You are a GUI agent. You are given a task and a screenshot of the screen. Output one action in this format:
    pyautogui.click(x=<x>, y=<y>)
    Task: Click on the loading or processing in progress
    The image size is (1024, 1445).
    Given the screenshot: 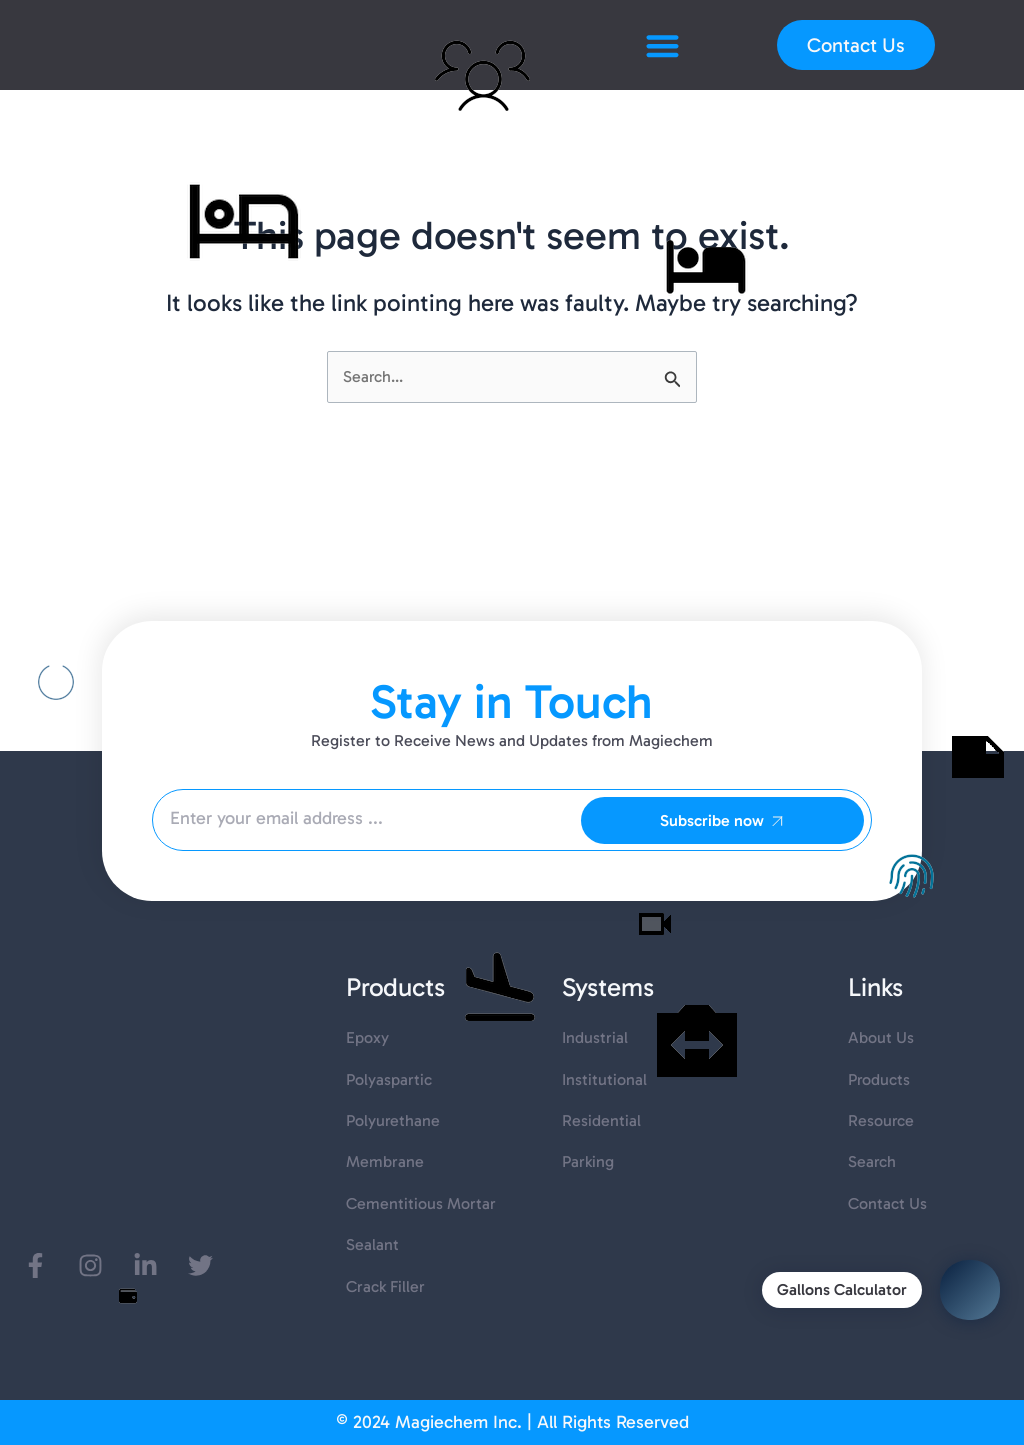 What is the action you would take?
    pyautogui.click(x=56, y=682)
    